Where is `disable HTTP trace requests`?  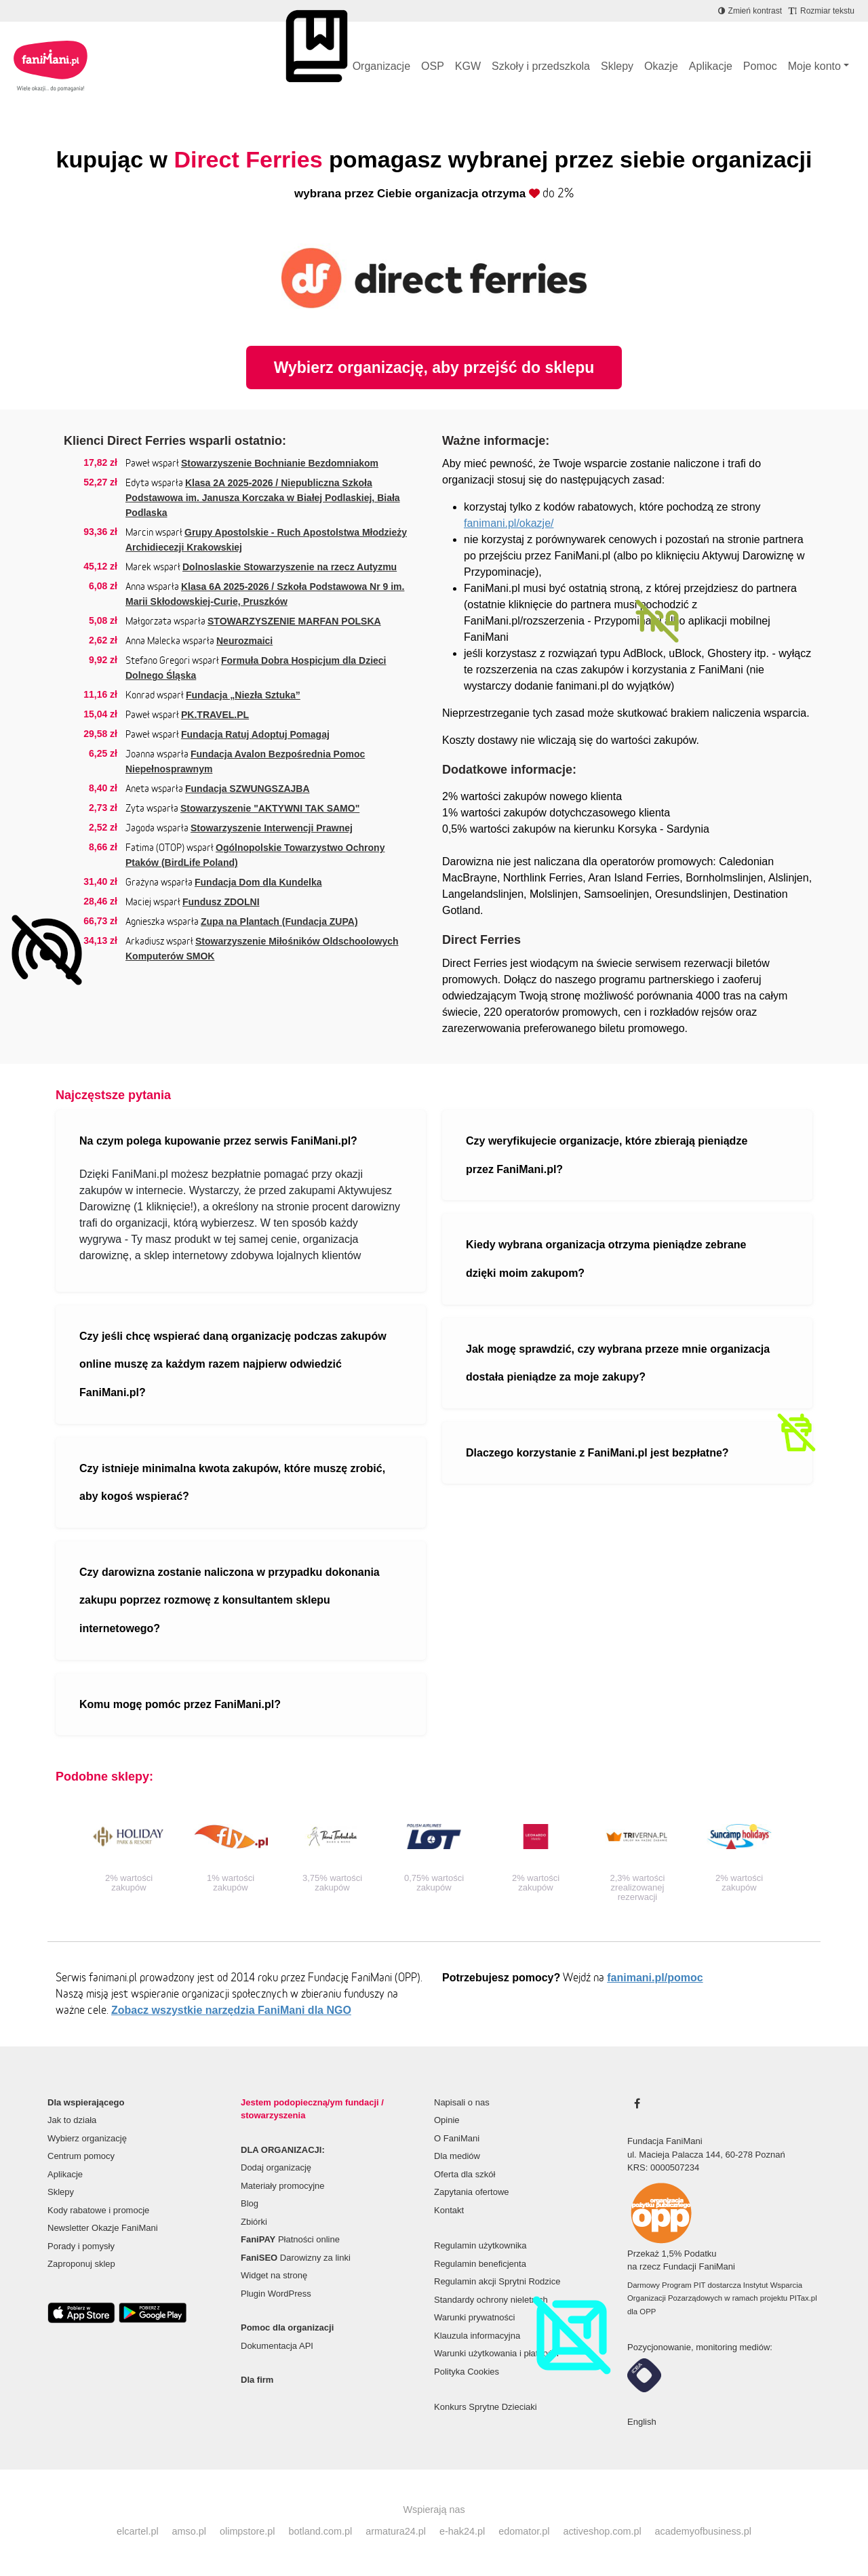
disable HTTP trace requests is located at coordinates (657, 621).